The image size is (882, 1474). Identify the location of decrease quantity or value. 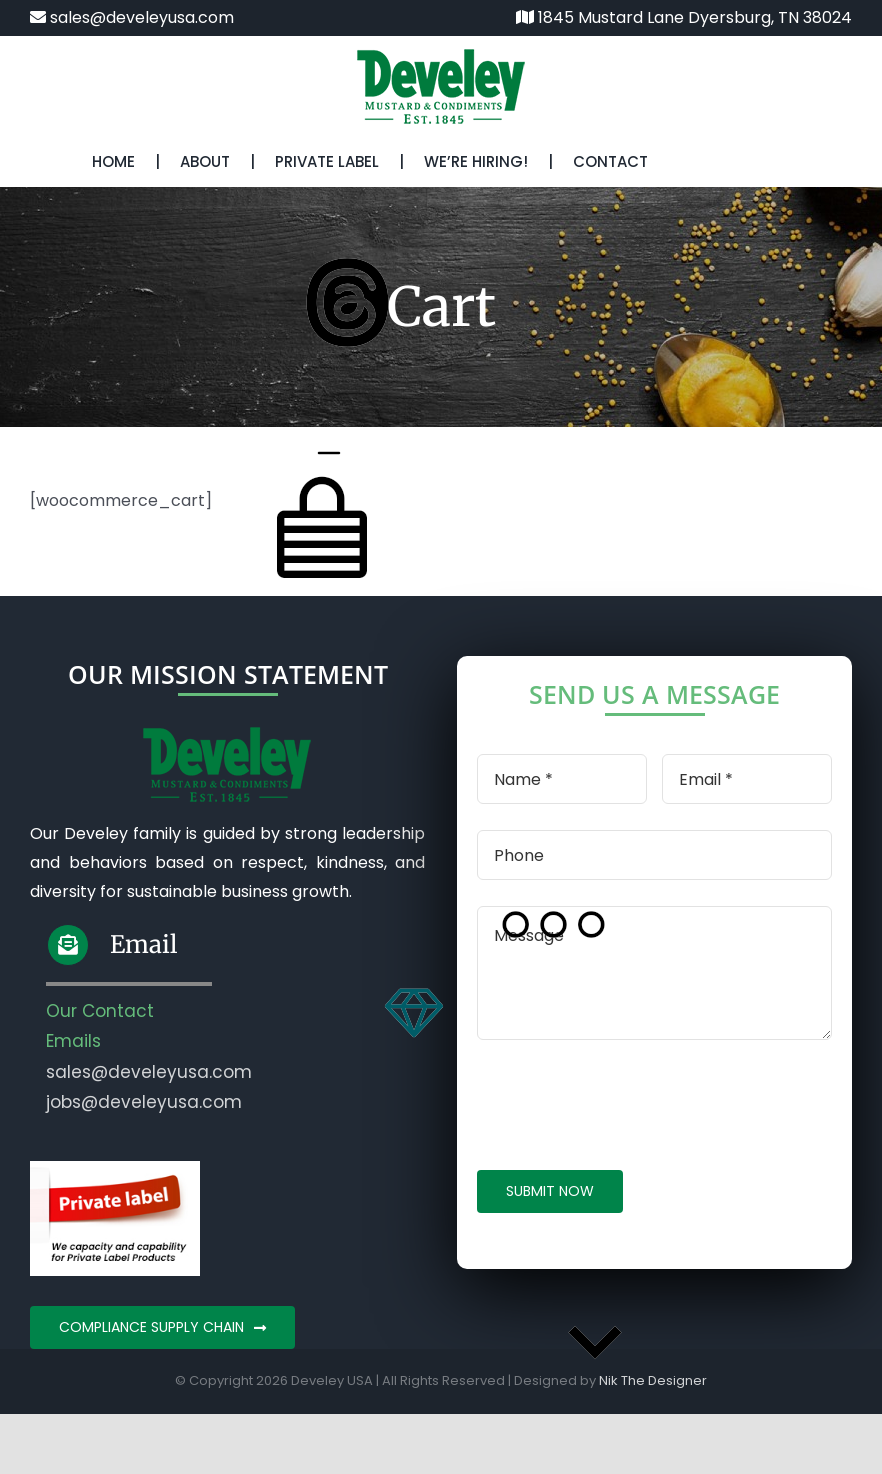
(329, 453).